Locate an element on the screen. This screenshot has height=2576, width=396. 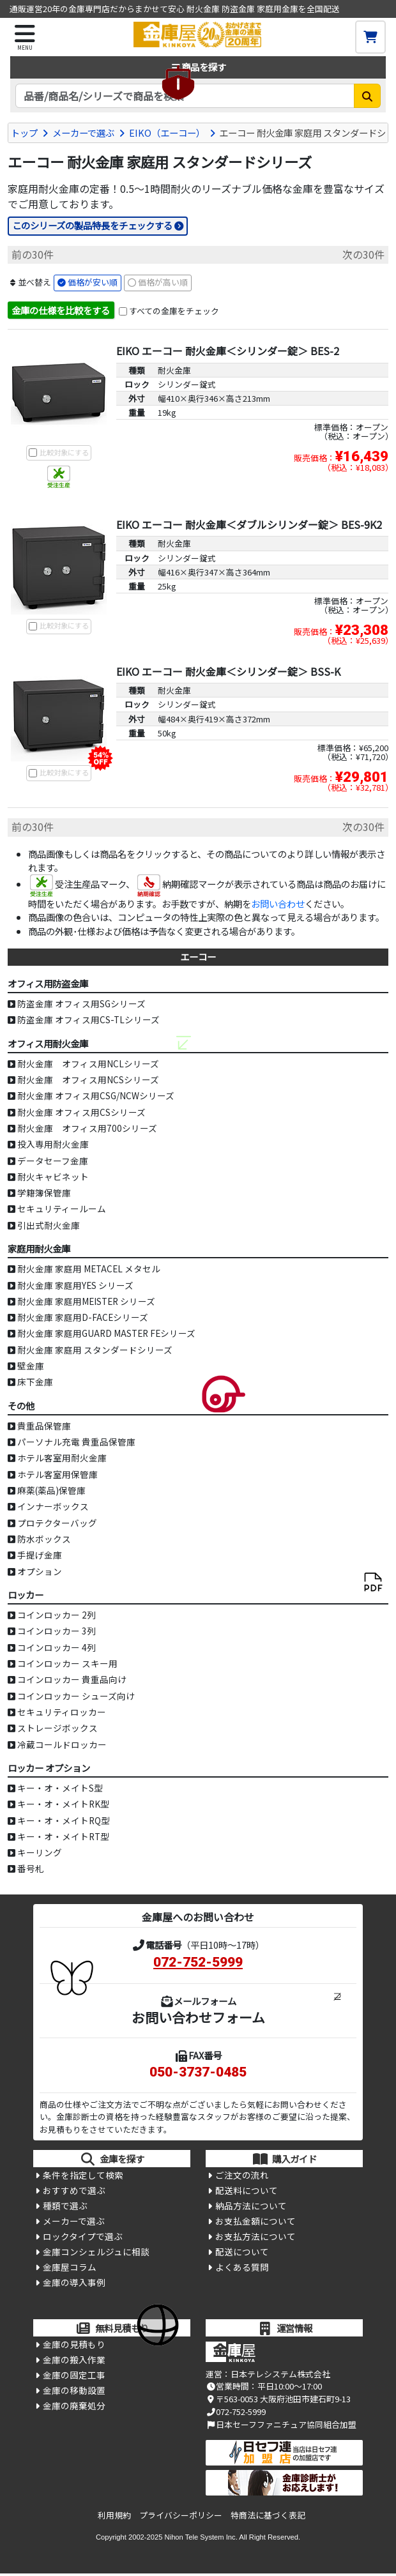
move content to bottom-left corner is located at coordinates (183, 1042).